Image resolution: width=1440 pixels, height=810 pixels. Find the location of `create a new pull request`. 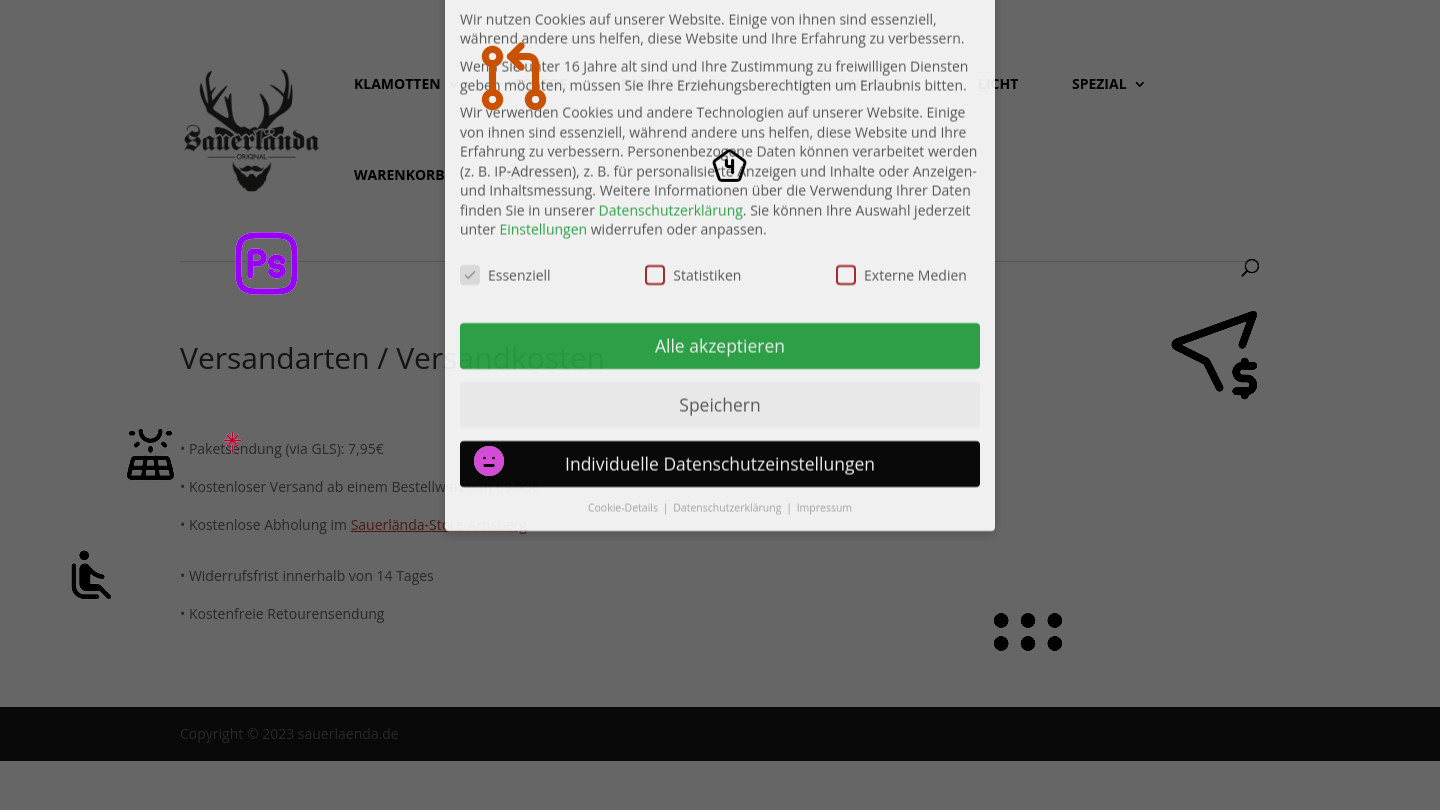

create a new pull request is located at coordinates (514, 78).